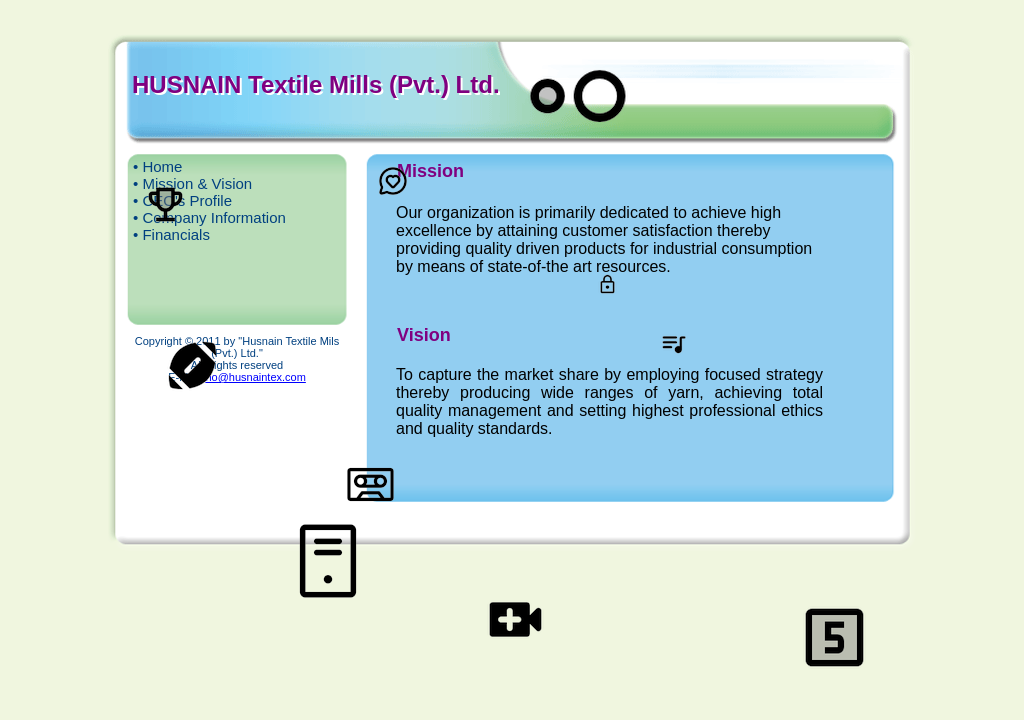 The width and height of the screenshot is (1024, 720). Describe the element at coordinates (192, 365) in the screenshot. I see `access sports or football content` at that location.